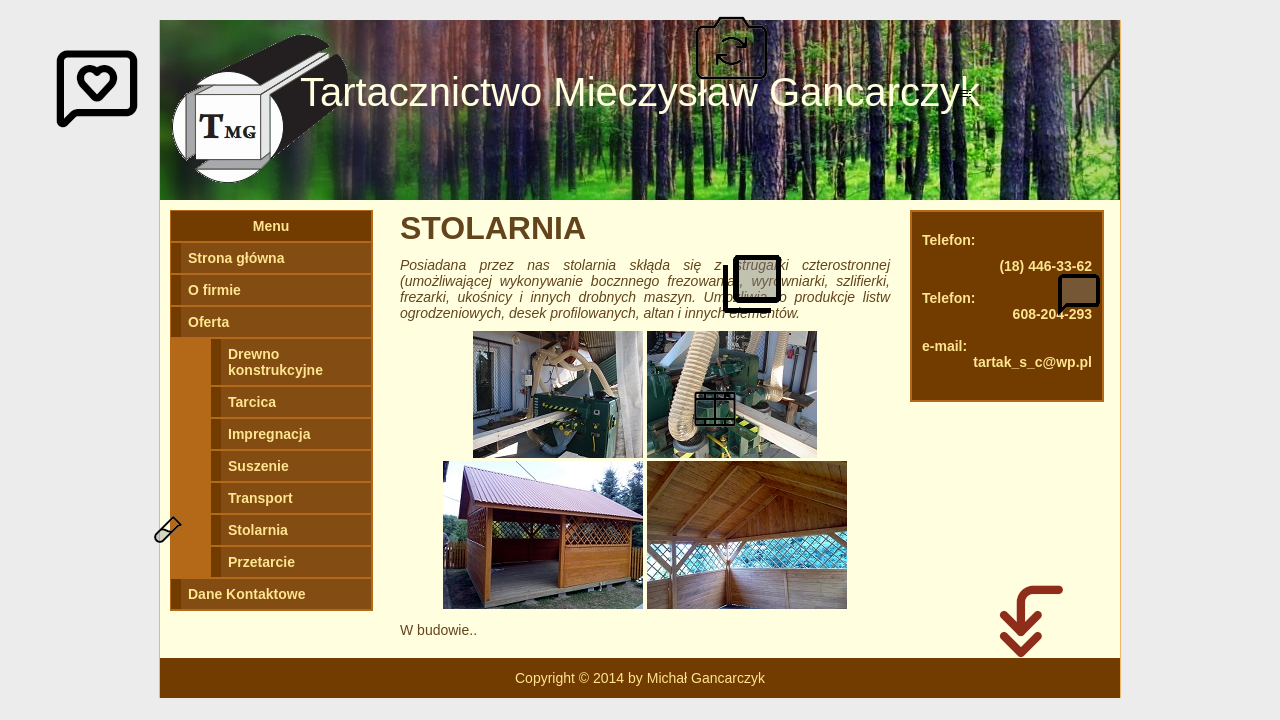 The width and height of the screenshot is (1280, 720). What do you see at coordinates (167, 529) in the screenshot?
I see `access lab or experimental features` at bounding box center [167, 529].